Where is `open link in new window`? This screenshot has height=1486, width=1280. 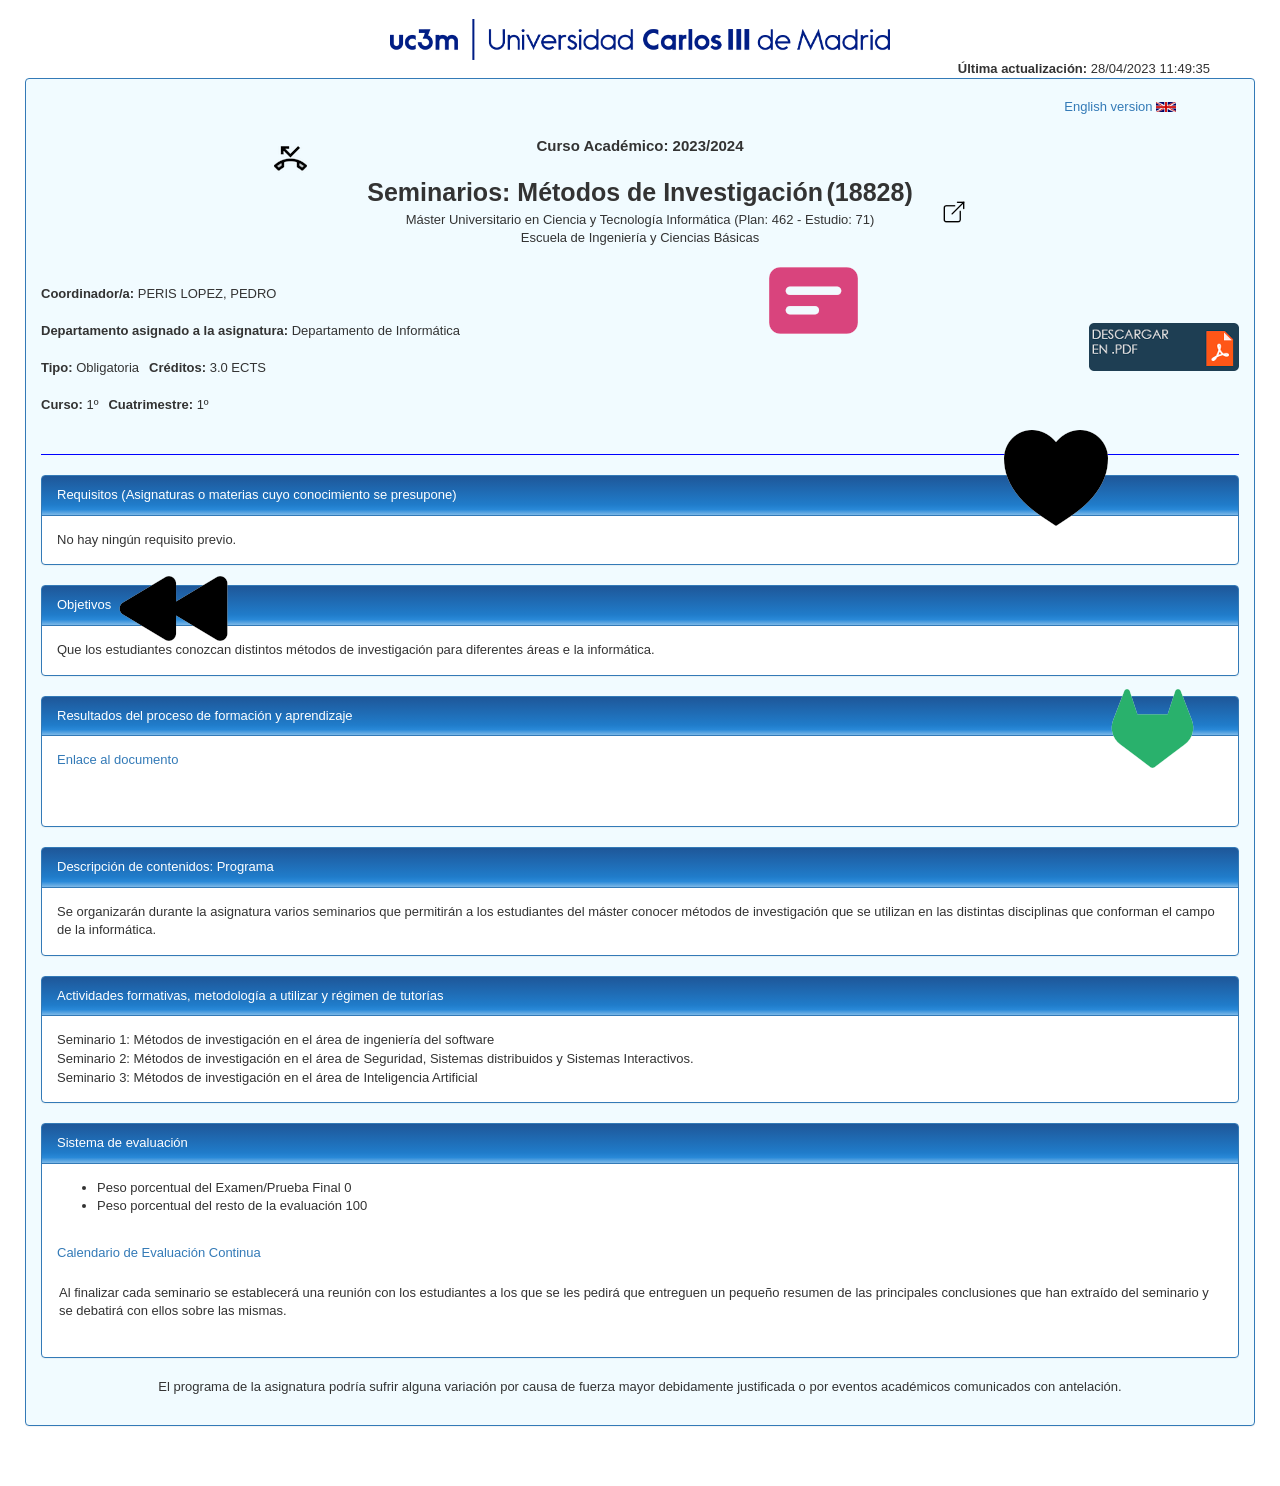
open link in new window is located at coordinates (954, 212).